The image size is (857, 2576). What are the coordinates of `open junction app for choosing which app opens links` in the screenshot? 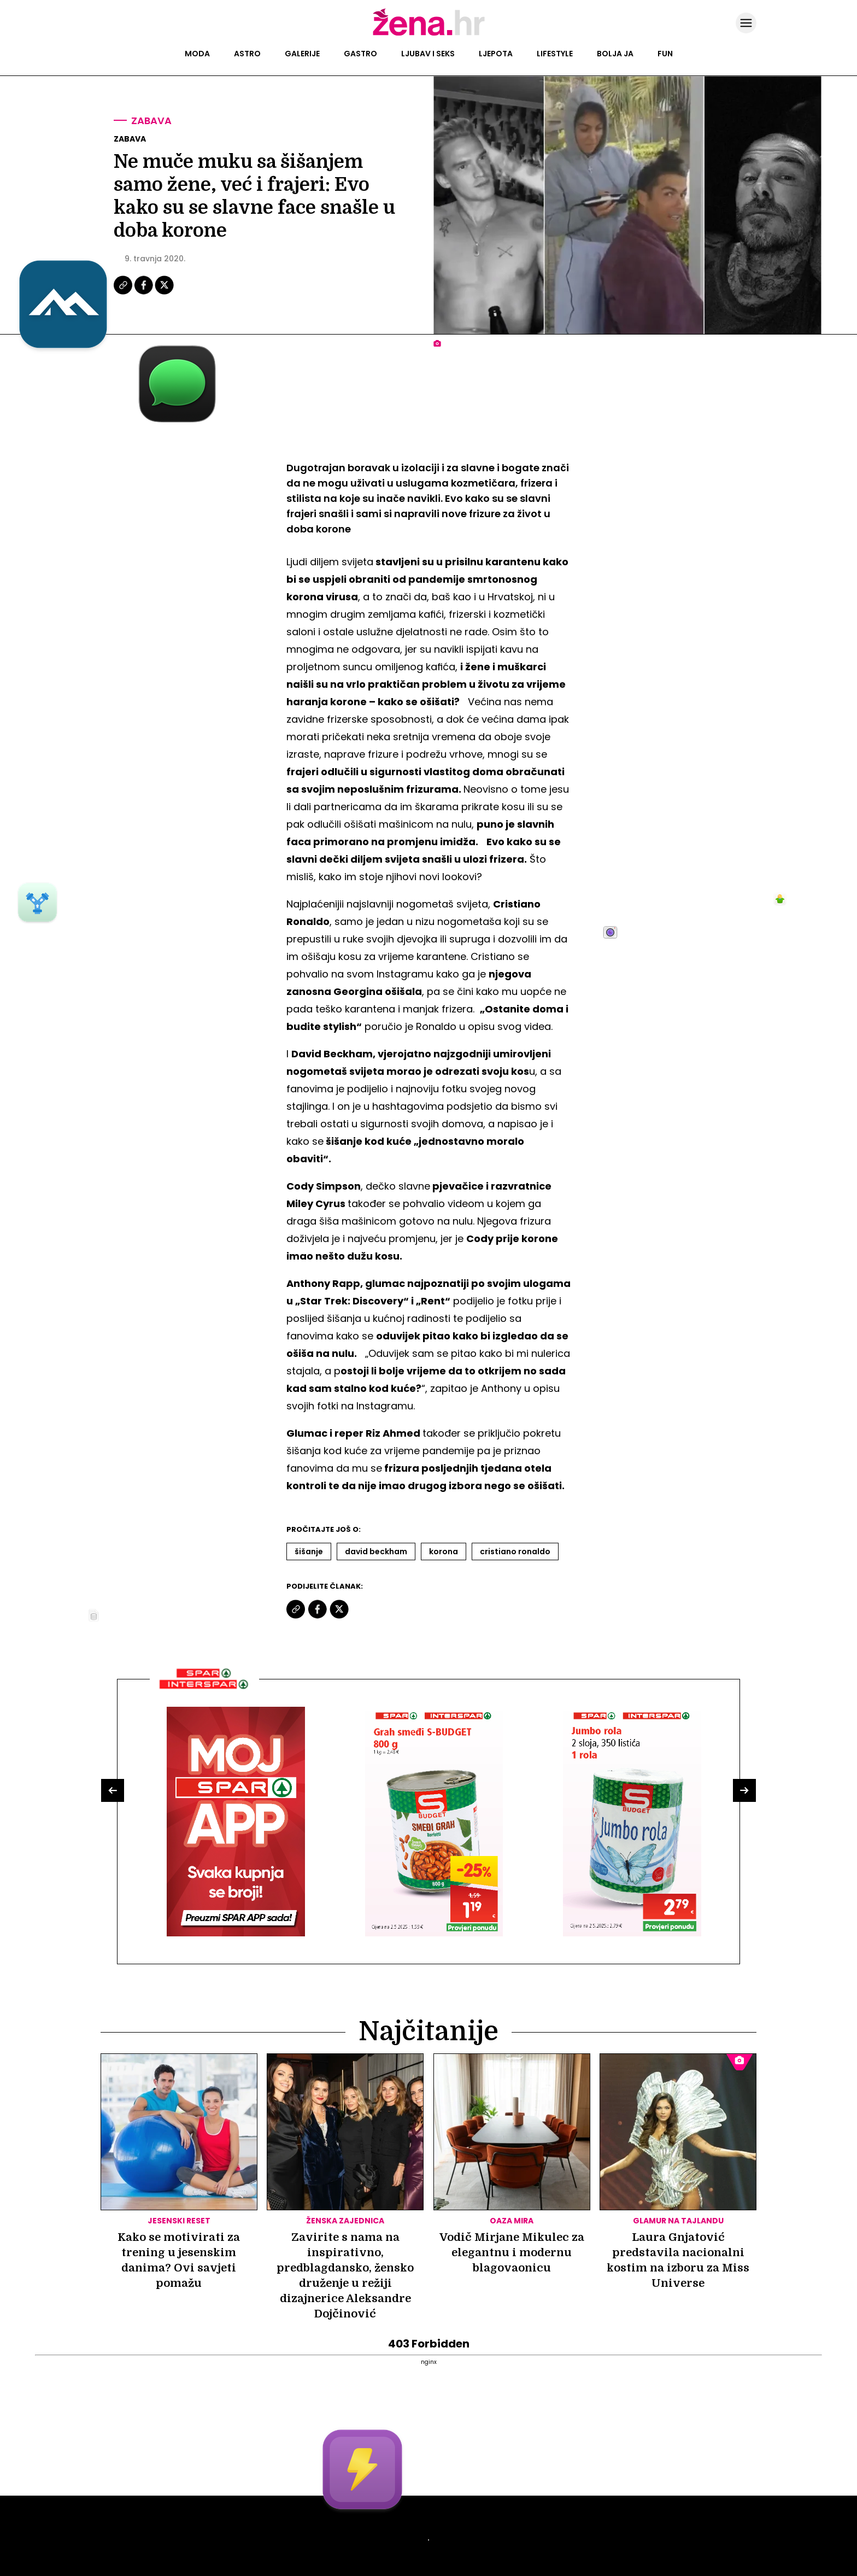 It's located at (37, 902).